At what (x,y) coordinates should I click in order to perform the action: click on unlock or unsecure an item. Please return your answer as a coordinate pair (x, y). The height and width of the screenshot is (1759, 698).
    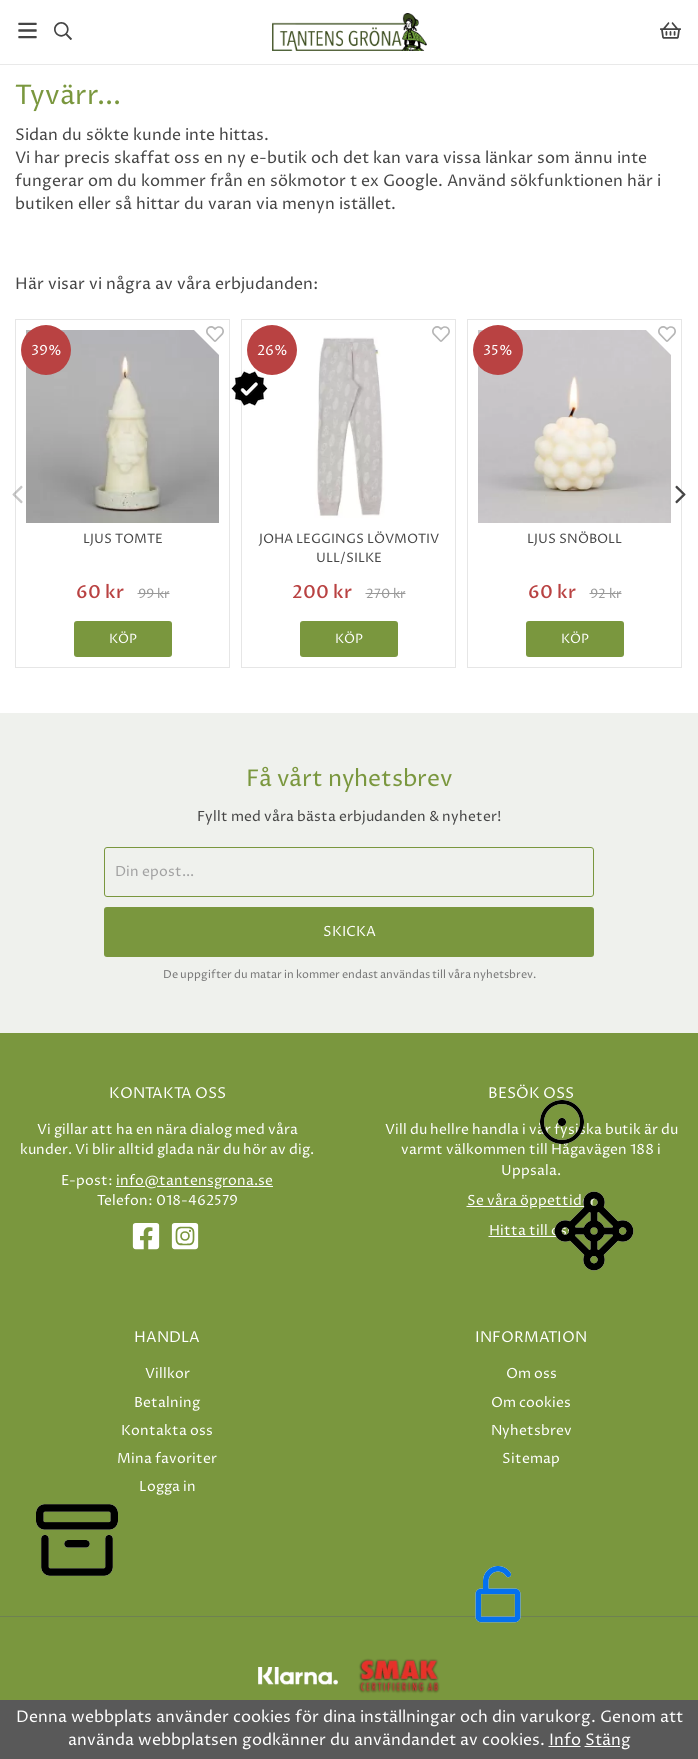
    Looking at the image, I should click on (498, 1596).